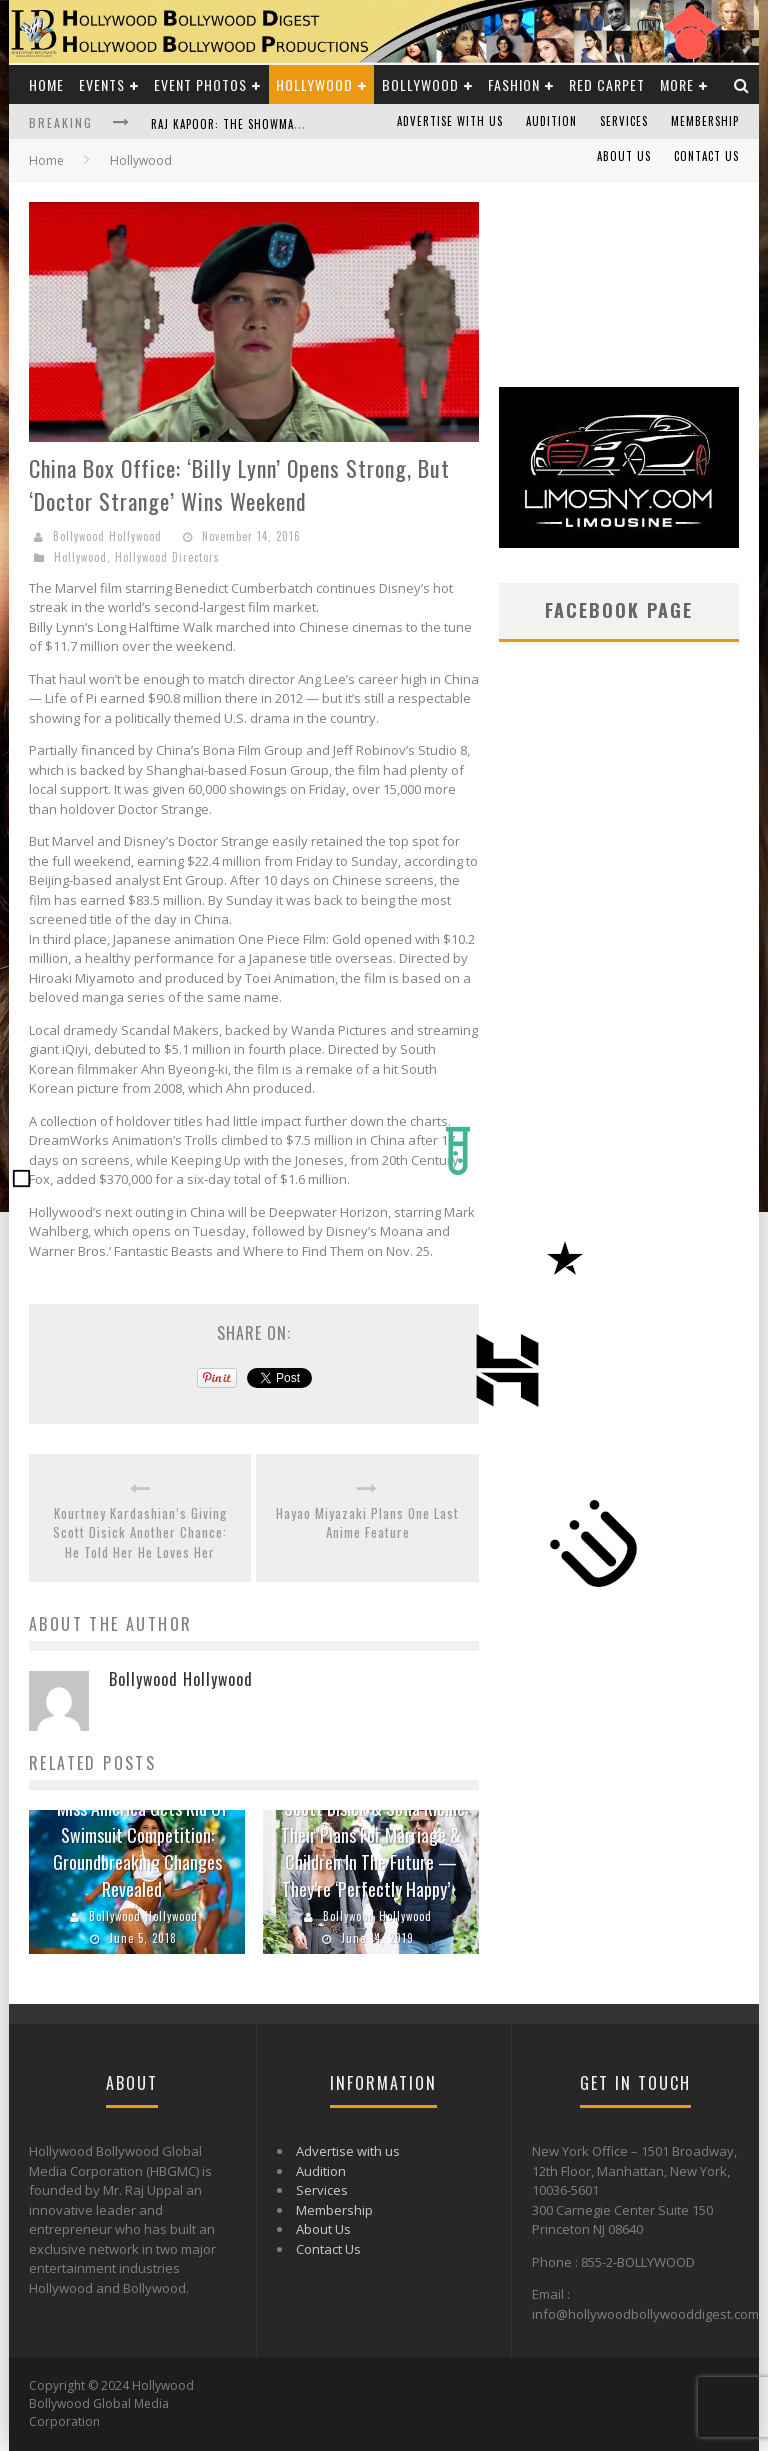  What do you see at coordinates (593, 1543) in the screenshot?
I see `i3 window manager logo` at bounding box center [593, 1543].